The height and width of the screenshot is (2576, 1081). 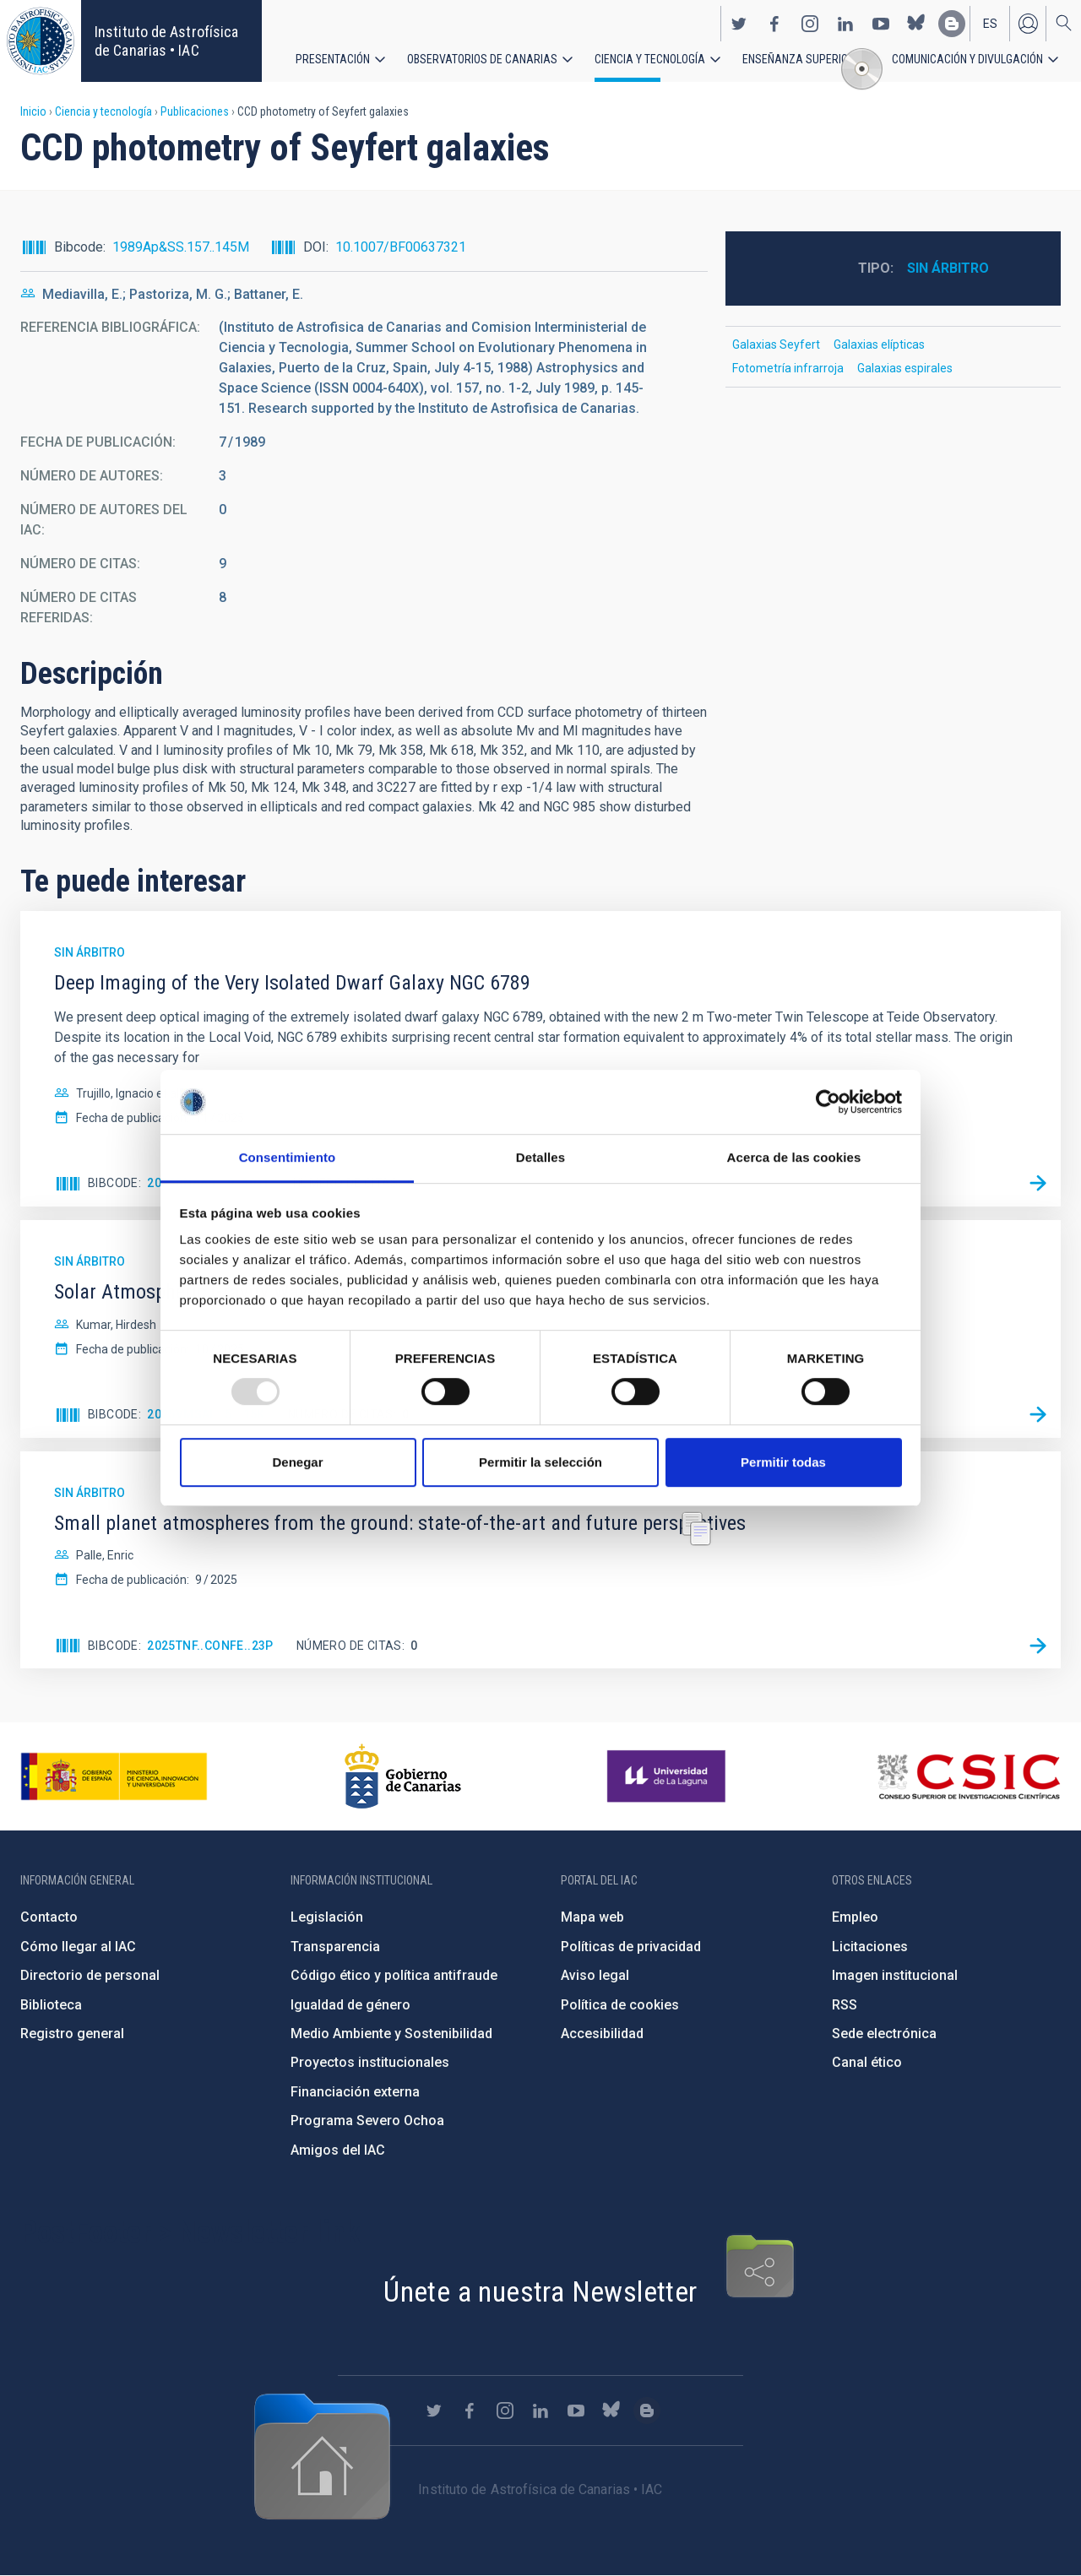 I want to click on open your public shared folder, so click(x=760, y=2266).